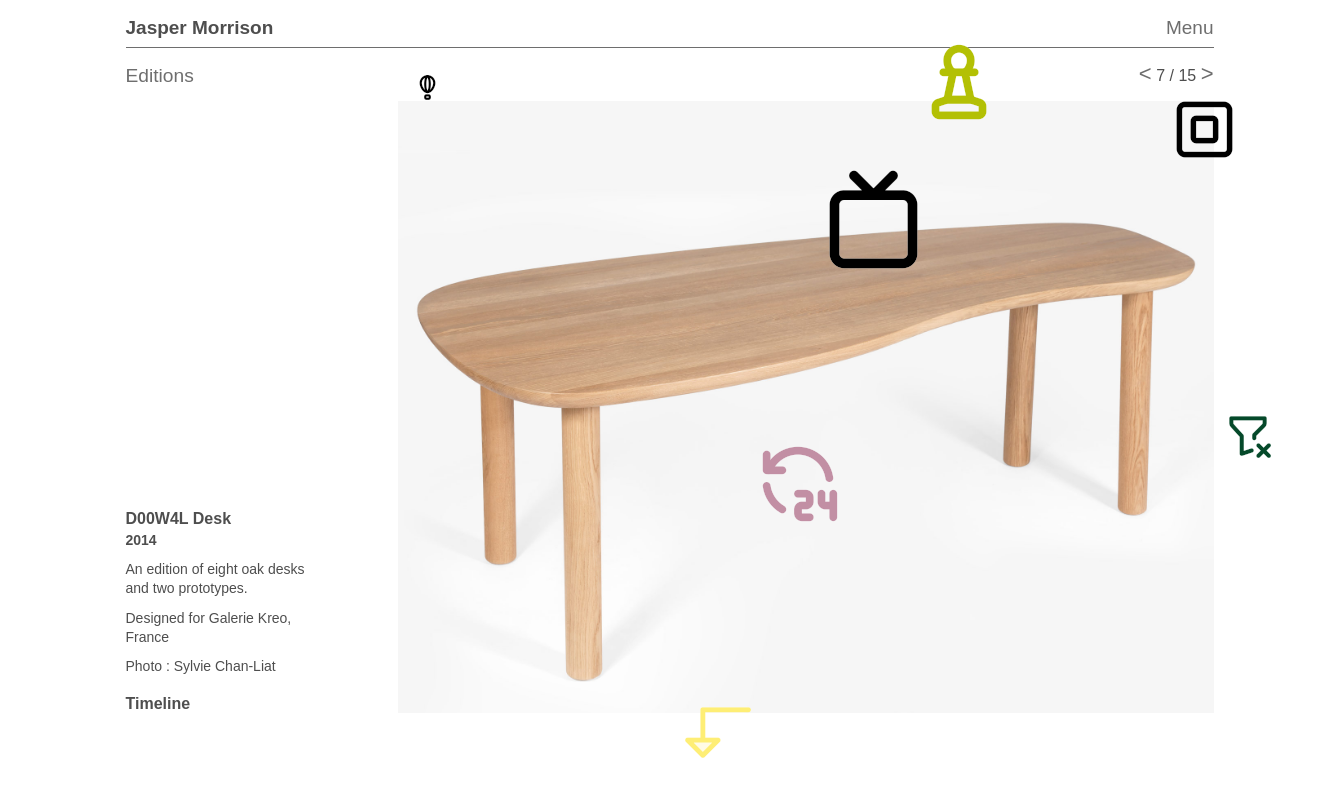 The height and width of the screenshot is (804, 1339). Describe the element at coordinates (715, 727) in the screenshot. I see `go back and down in navigation` at that location.